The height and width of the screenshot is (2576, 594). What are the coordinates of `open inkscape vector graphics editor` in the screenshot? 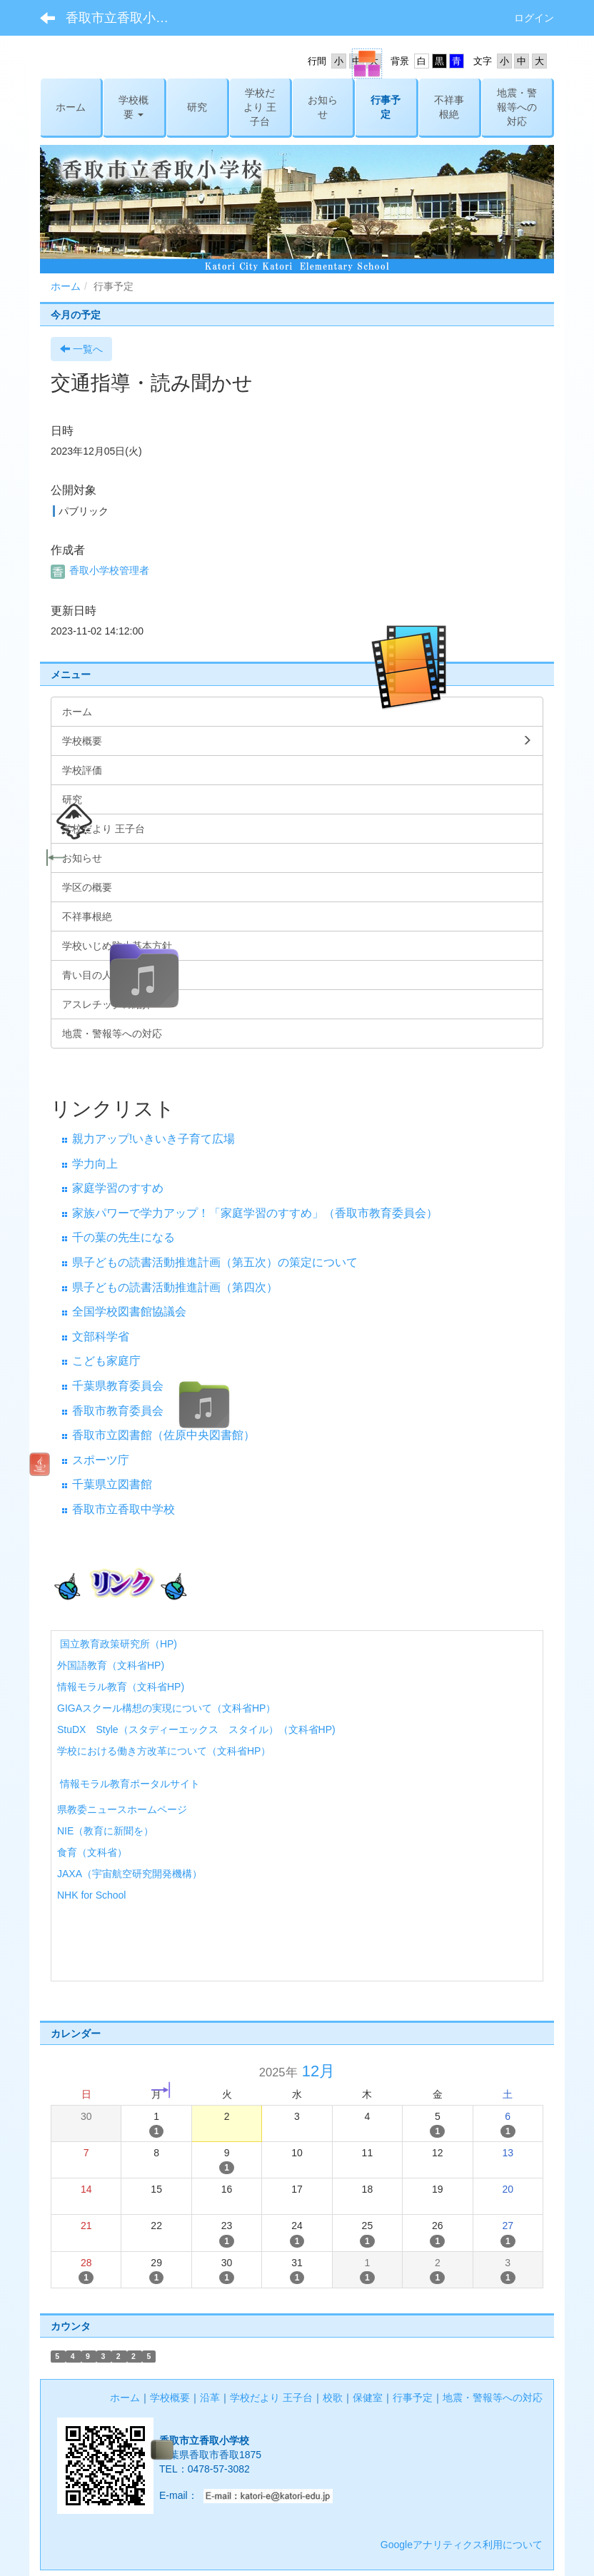 It's located at (74, 822).